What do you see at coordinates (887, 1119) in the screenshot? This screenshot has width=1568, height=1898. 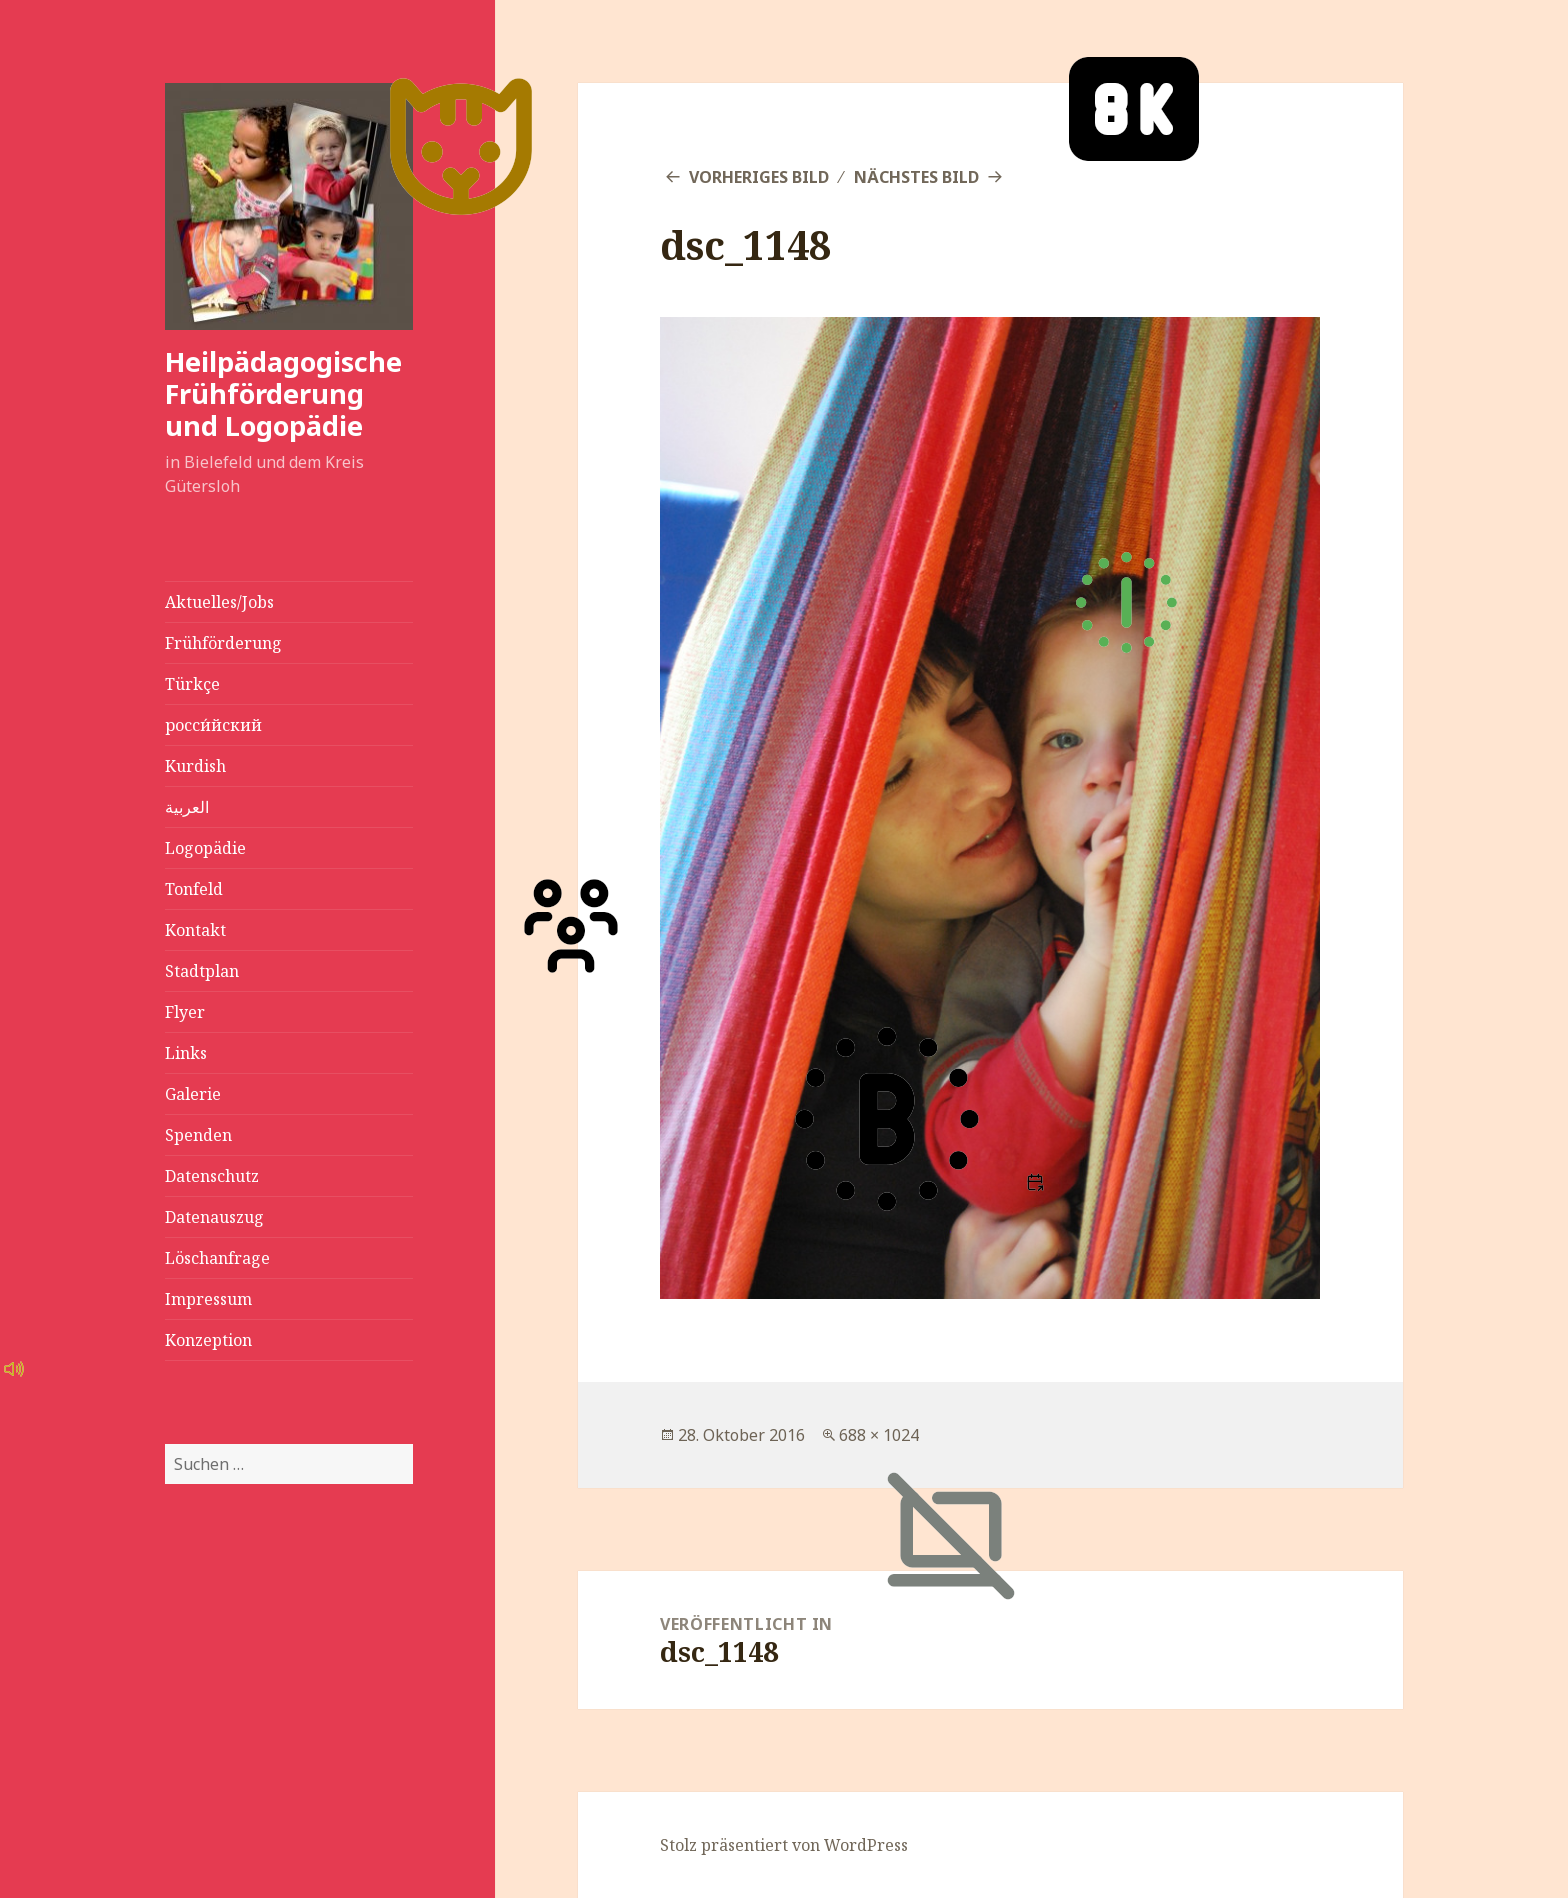 I see `indicates bold text formatting option` at bounding box center [887, 1119].